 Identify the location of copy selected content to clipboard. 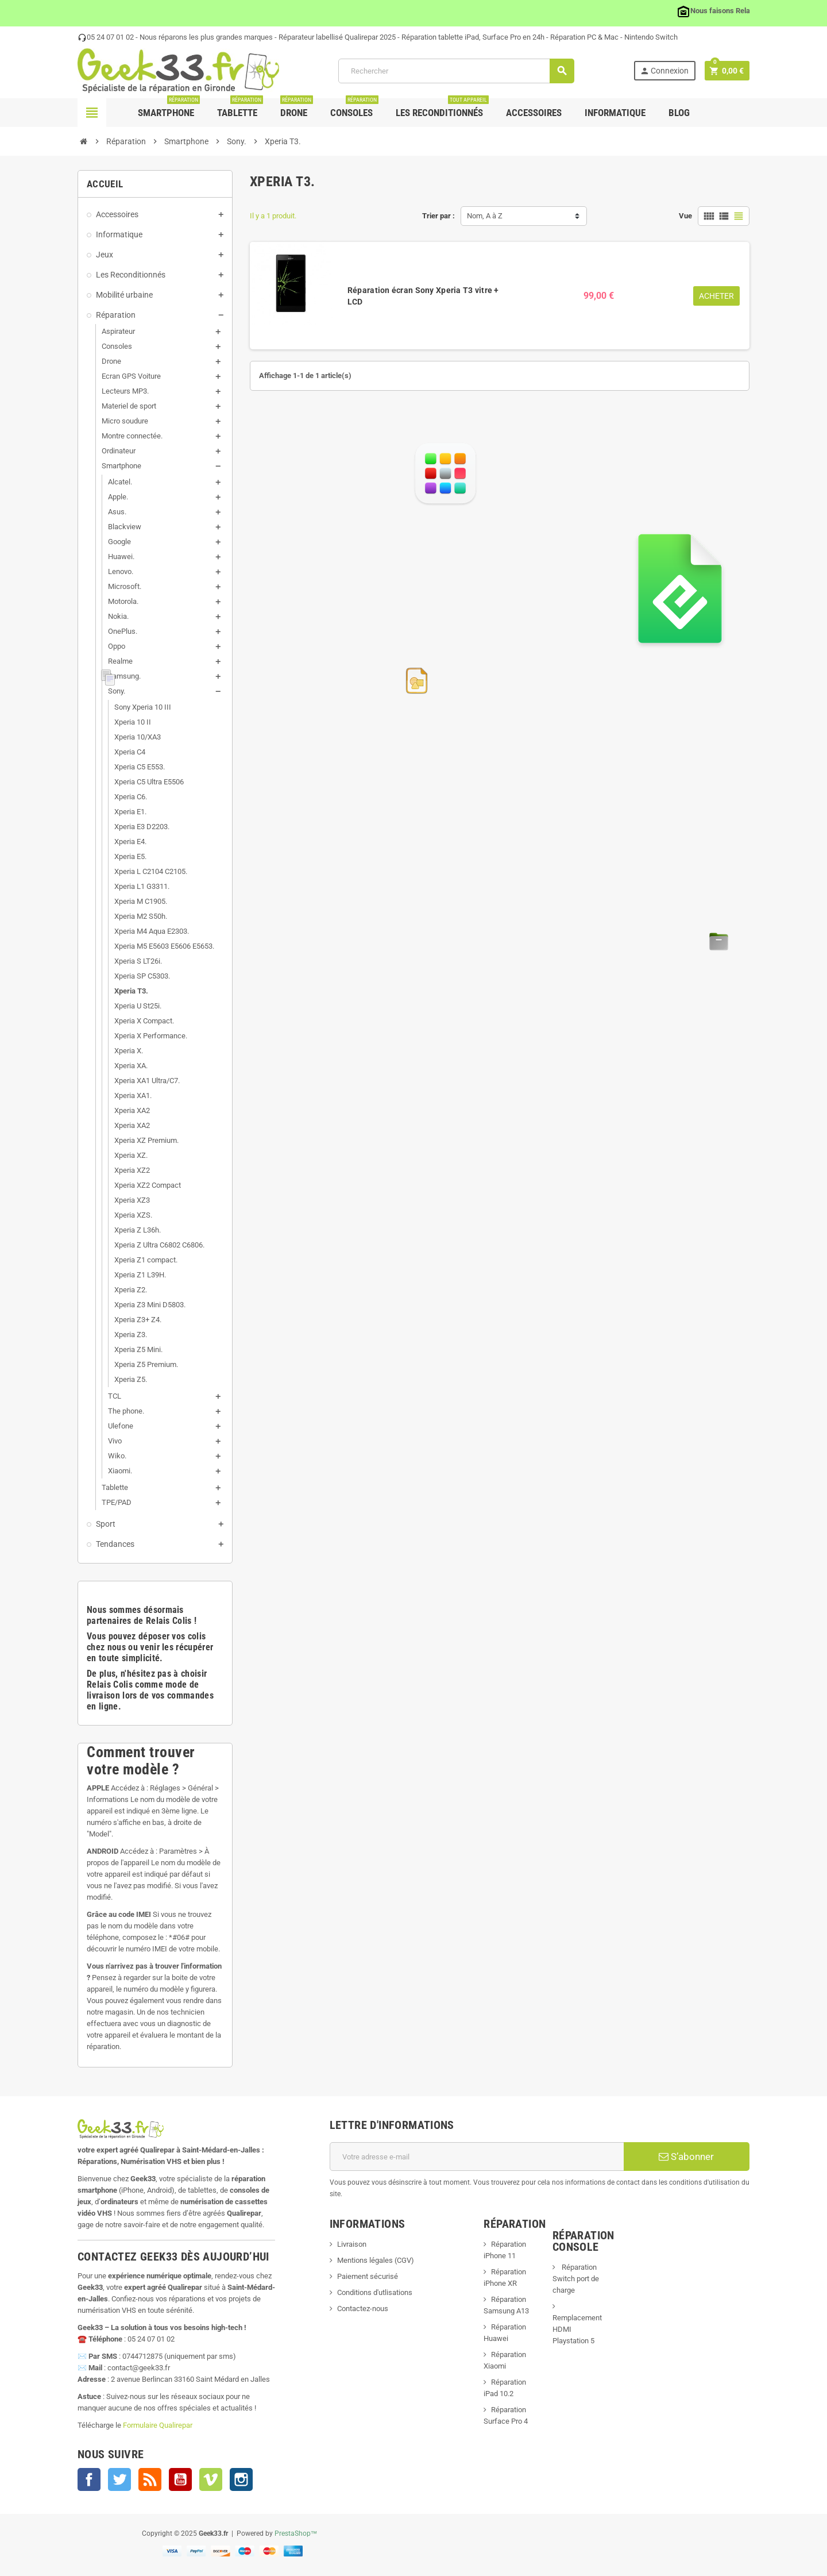
(108, 677).